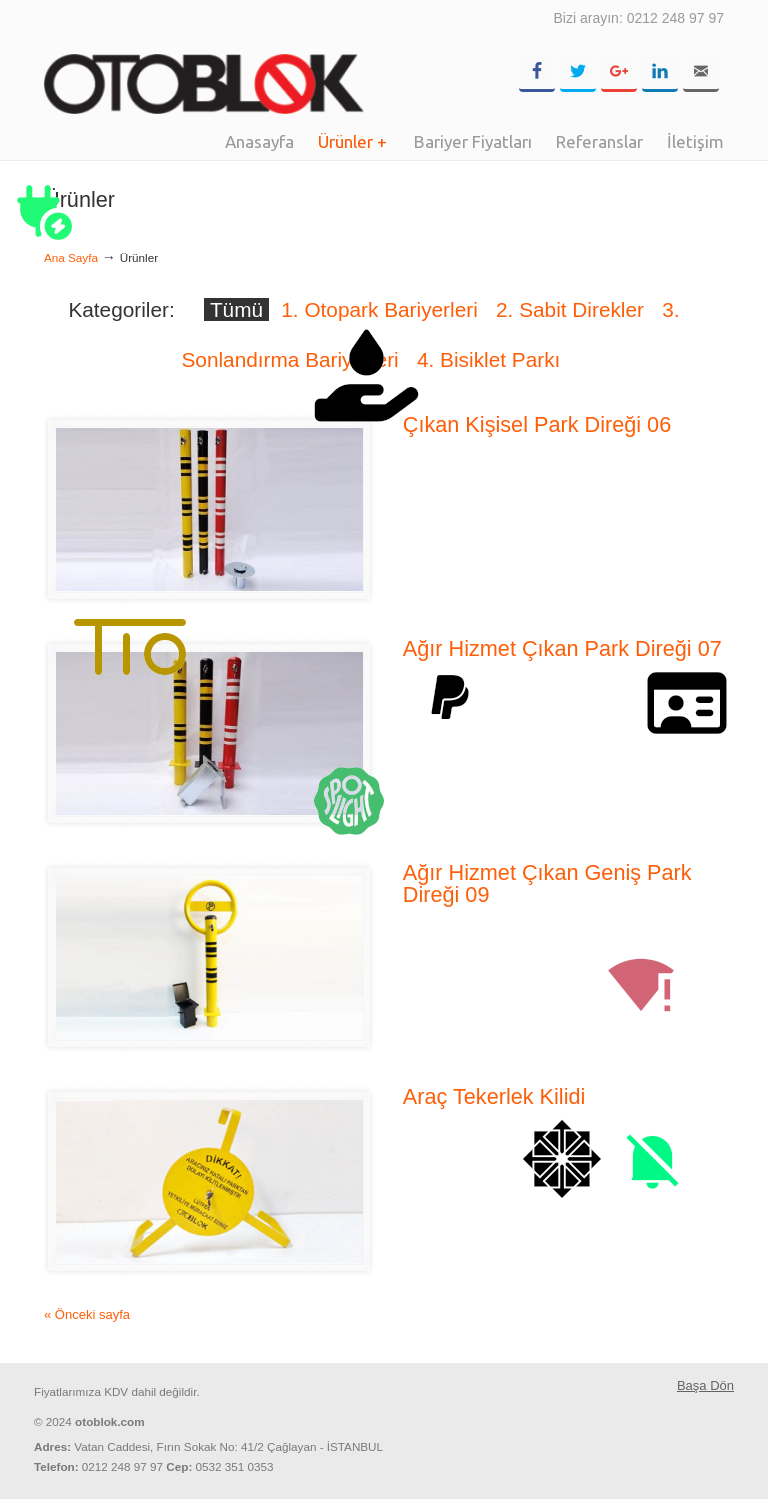 The image size is (768, 1499). Describe the element at coordinates (349, 801) in the screenshot. I see `spotlight app logo` at that location.